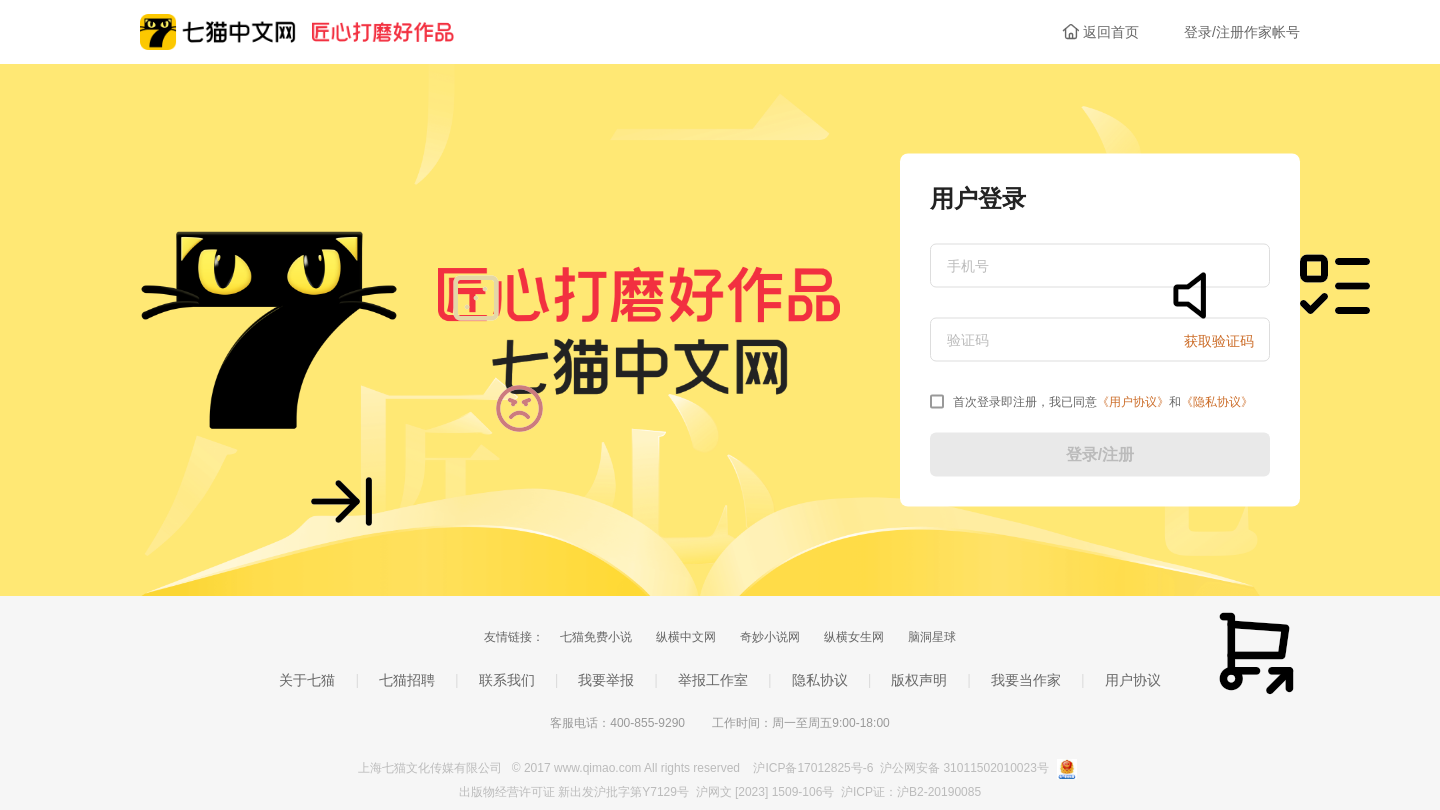 This screenshot has height=810, width=1440. Describe the element at coordinates (341, 501) in the screenshot. I see `move item to the end of a list` at that location.